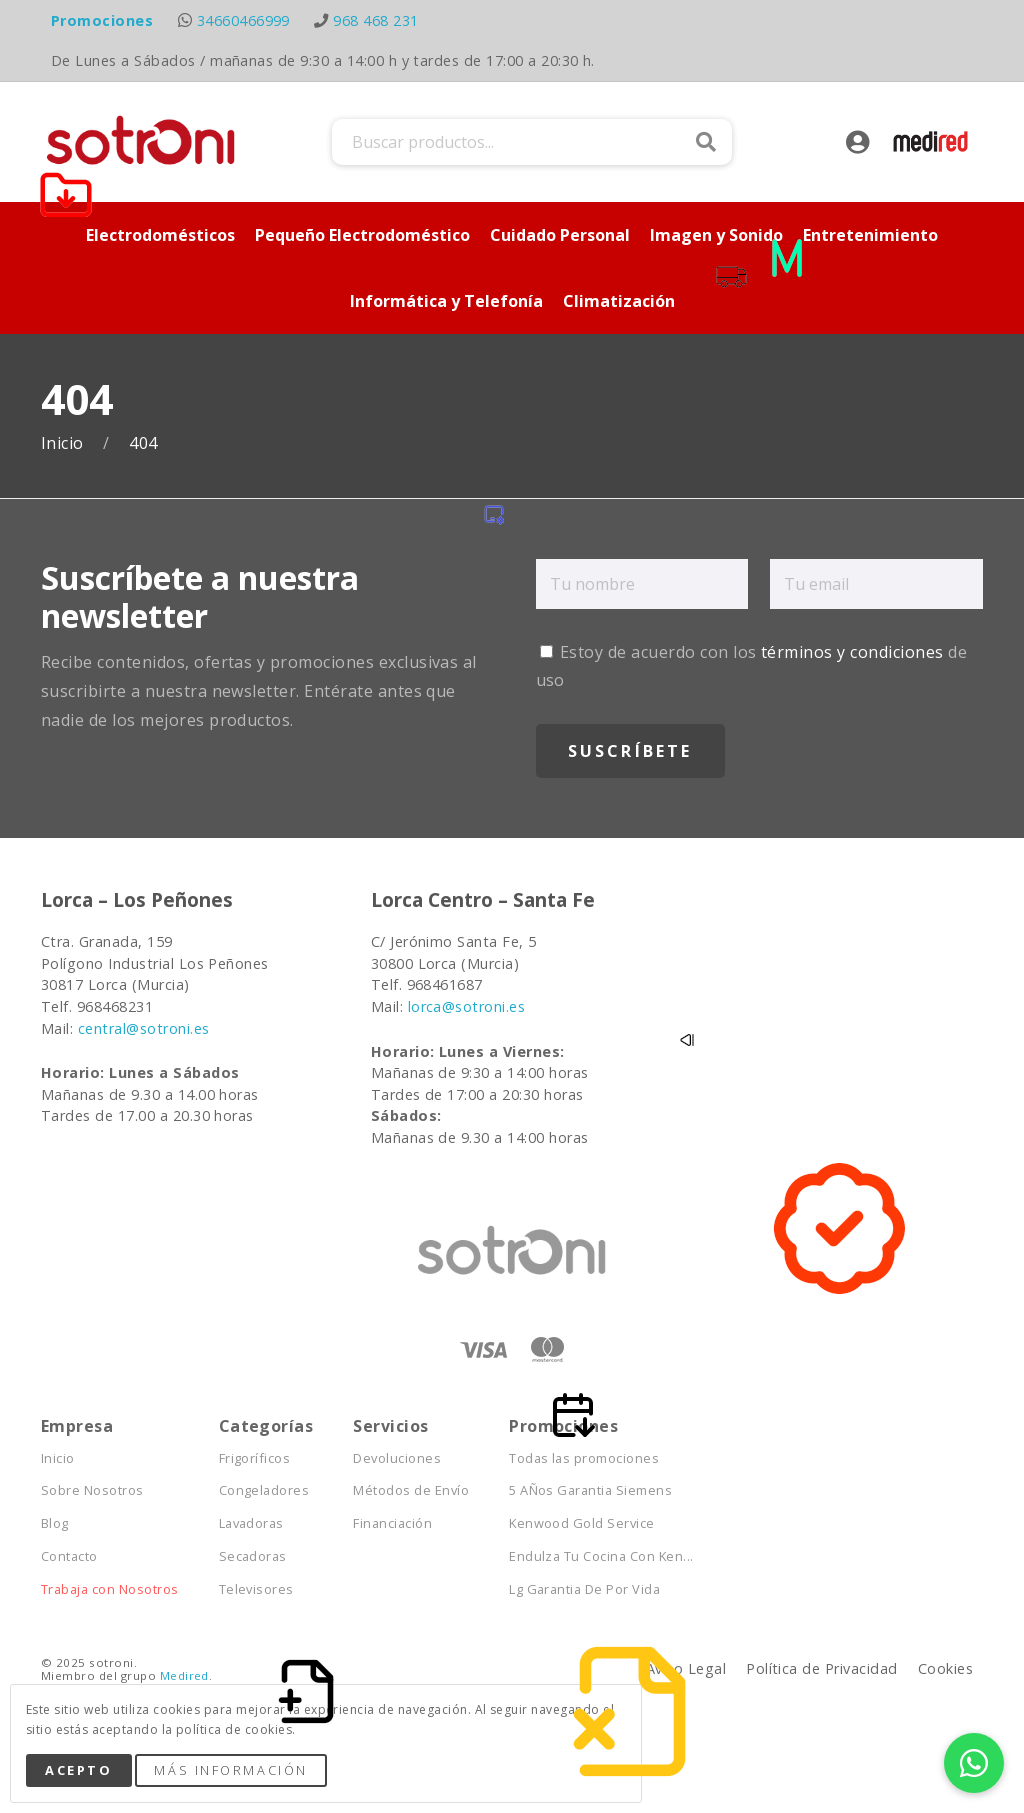 The width and height of the screenshot is (1024, 1813). Describe the element at coordinates (787, 258) in the screenshot. I see `indicates a label or category starting with "M"` at that location.